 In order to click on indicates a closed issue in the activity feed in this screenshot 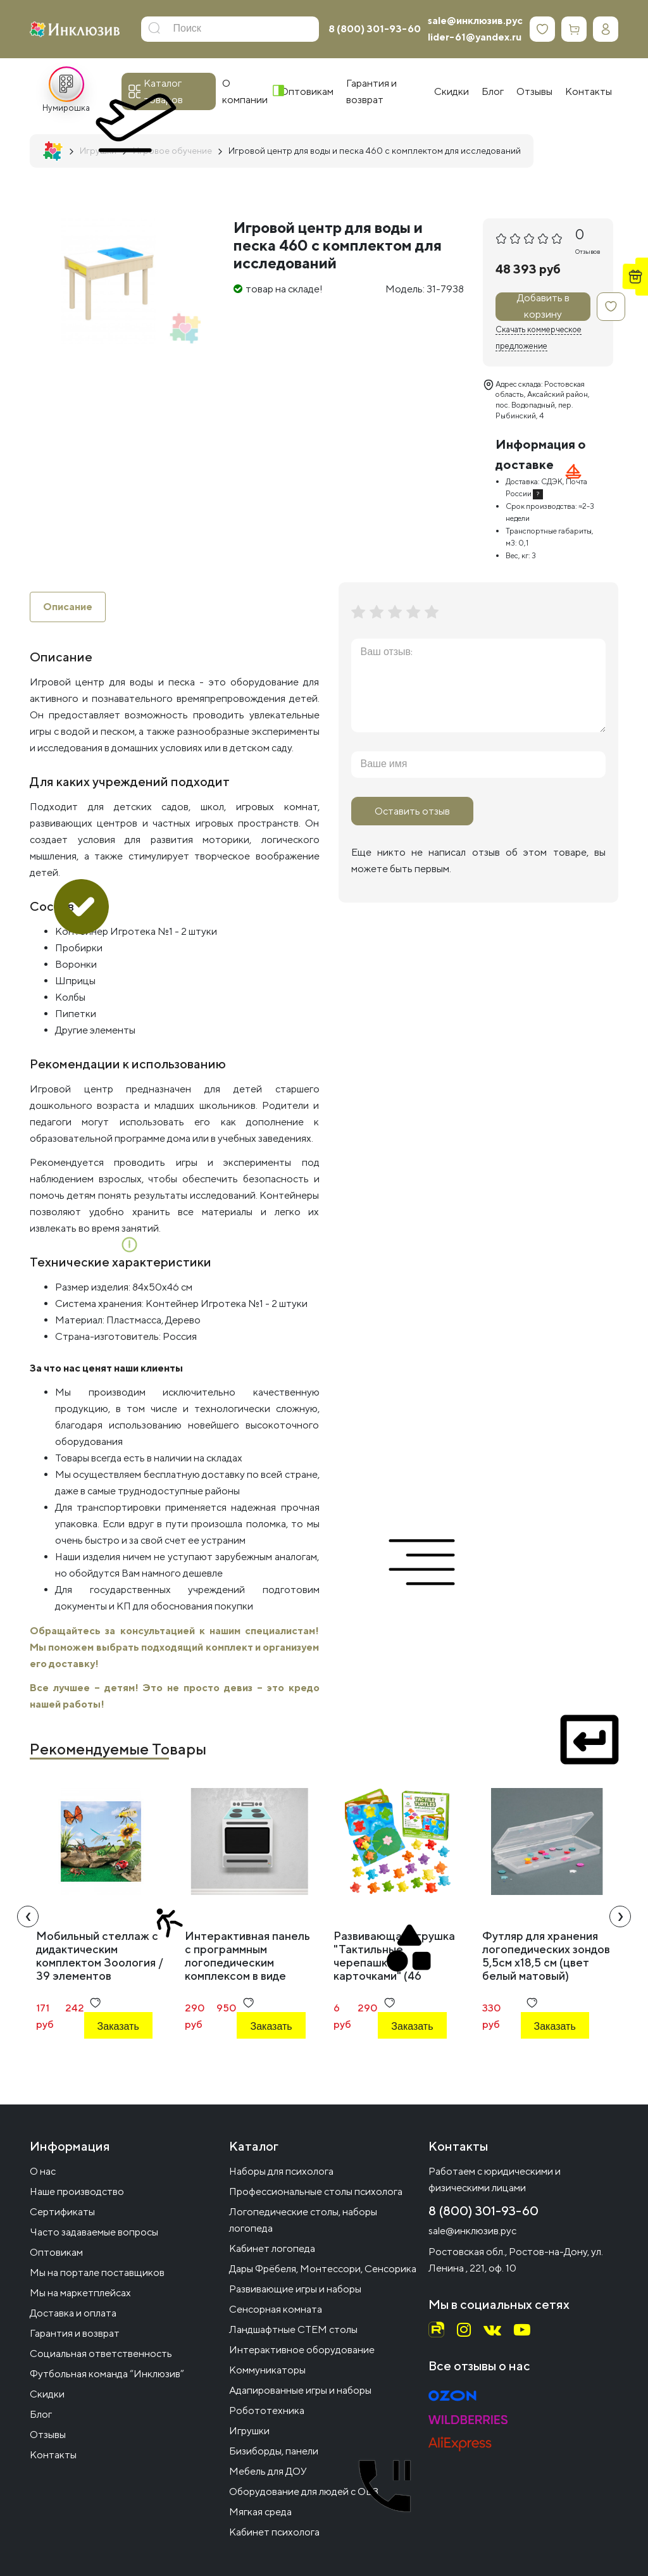, I will do `click(81, 906)`.